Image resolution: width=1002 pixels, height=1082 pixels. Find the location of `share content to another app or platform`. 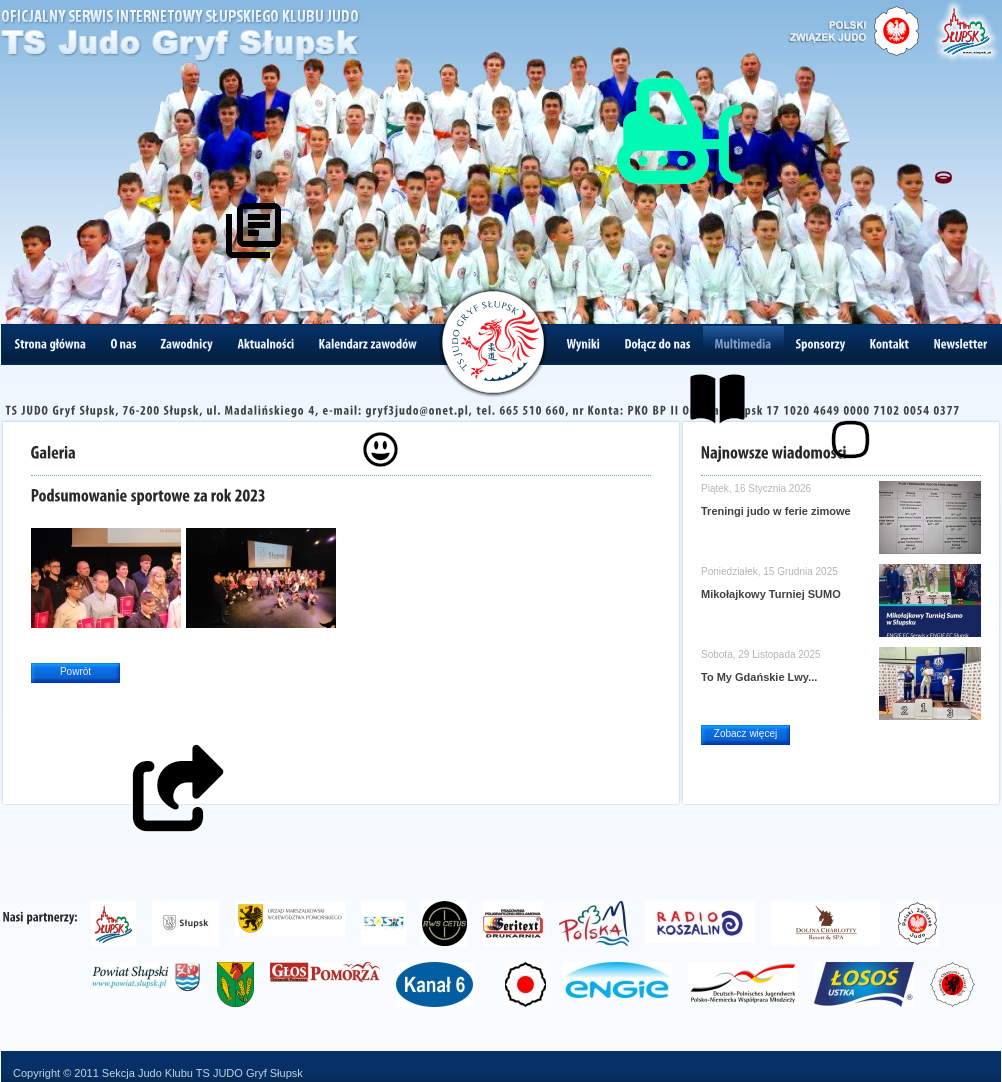

share content to another app or platform is located at coordinates (176, 788).